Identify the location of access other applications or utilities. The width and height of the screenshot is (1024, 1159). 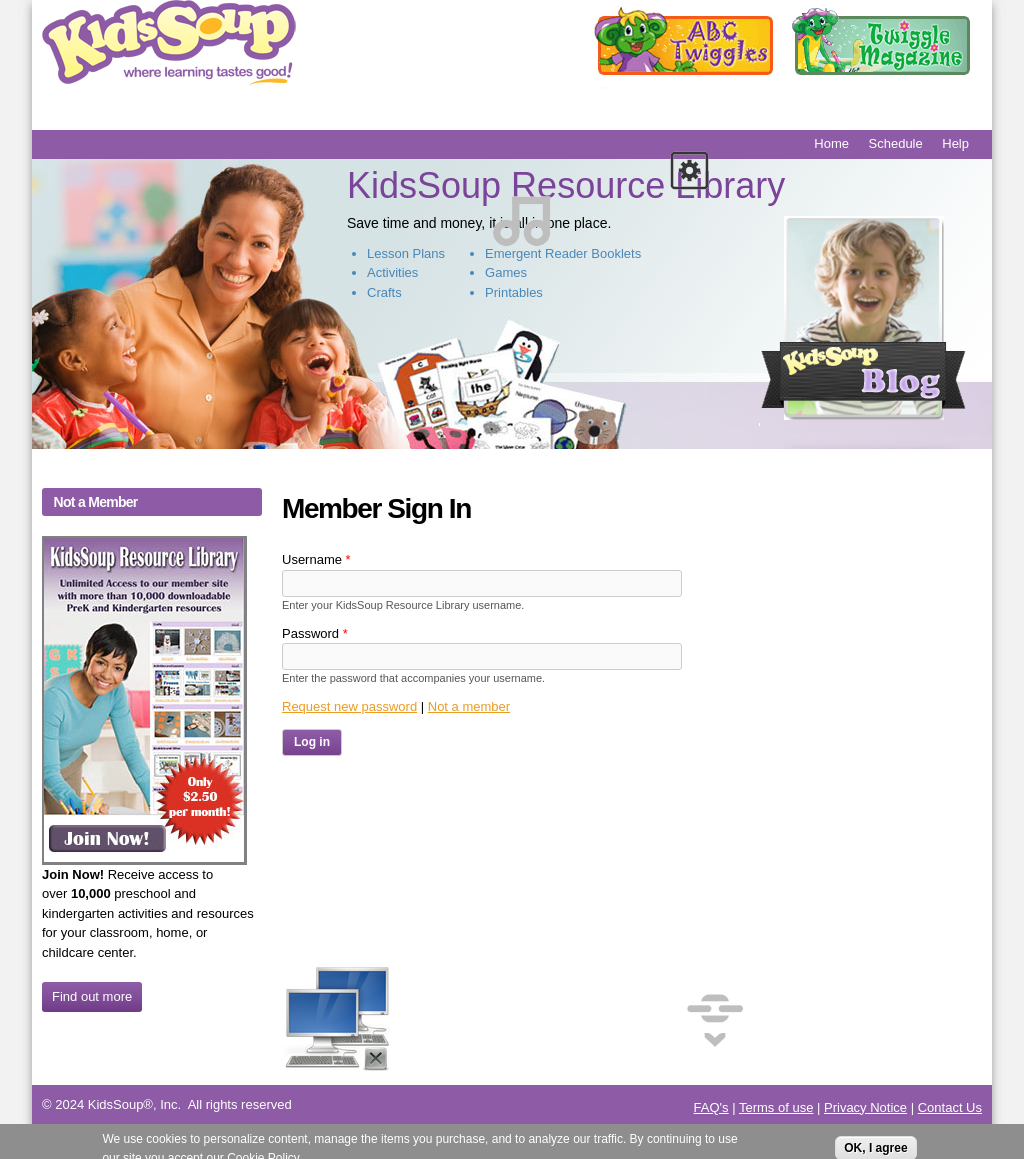
(689, 170).